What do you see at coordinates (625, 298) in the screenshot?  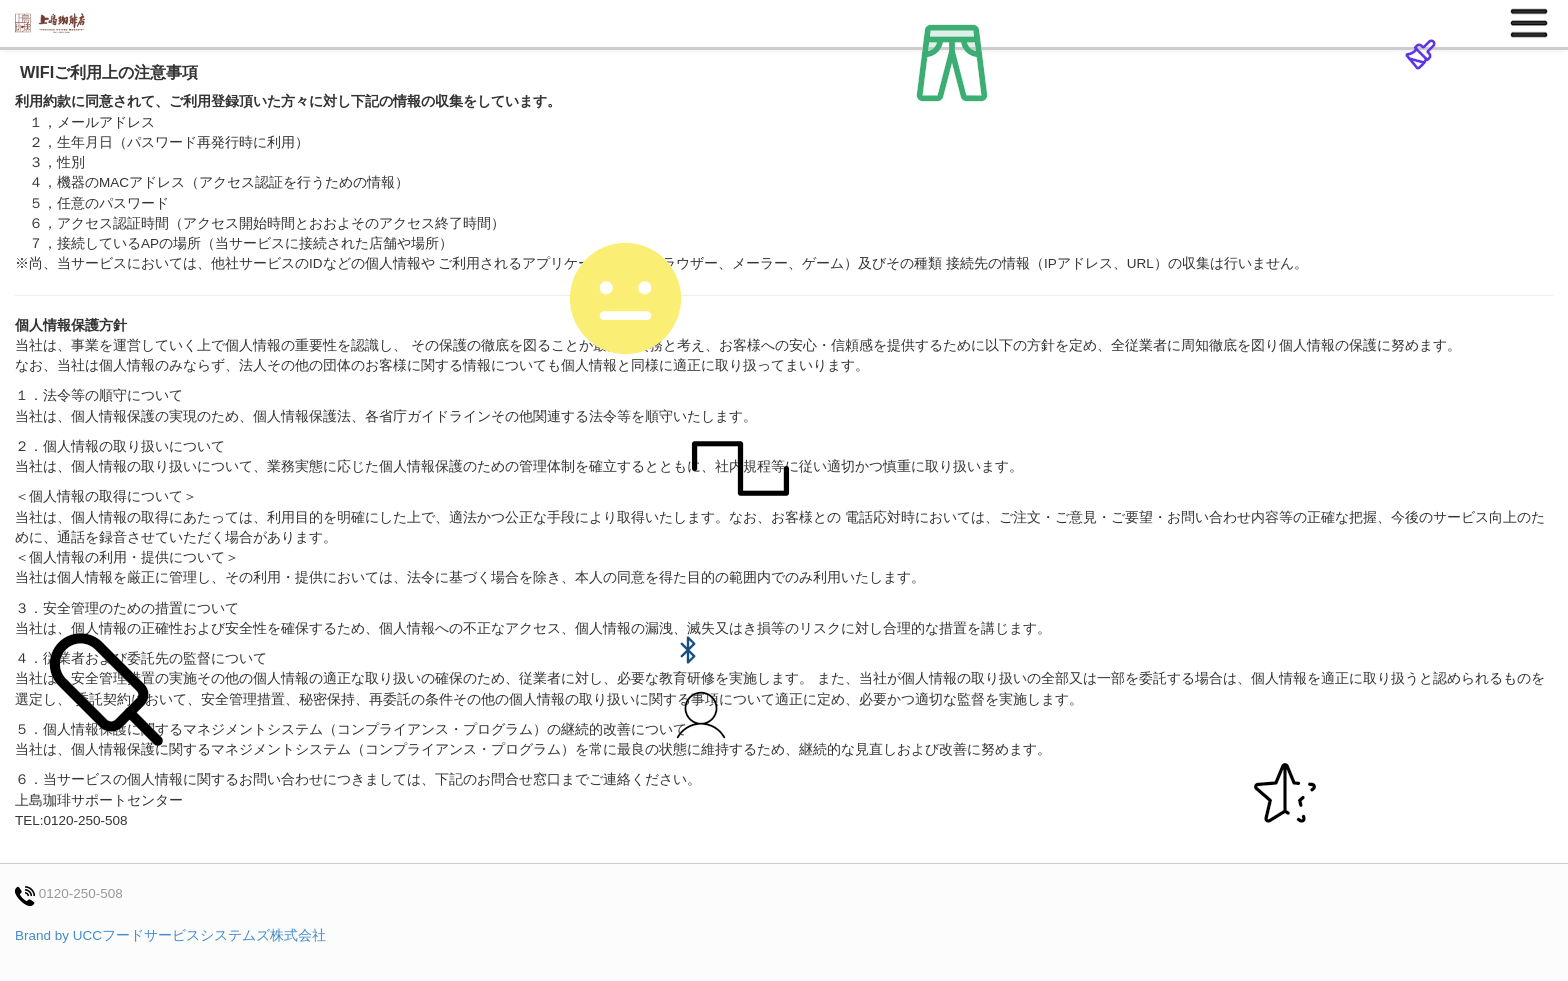 I see `rate experience as neutral or average` at bounding box center [625, 298].